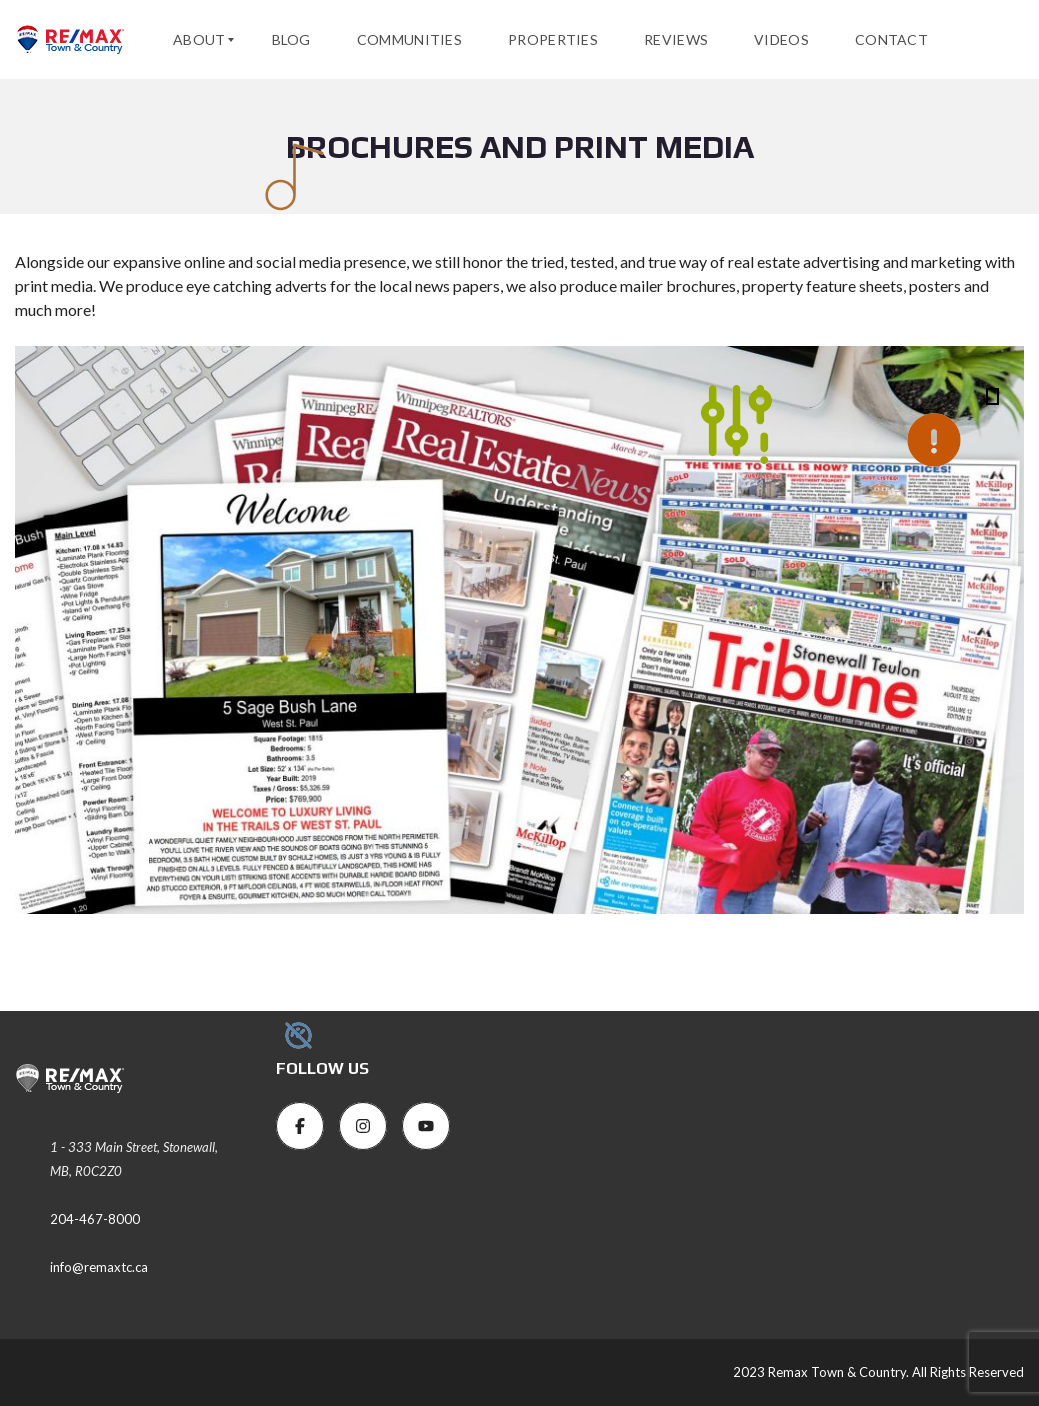 This screenshot has width=1039, height=1406. Describe the element at coordinates (934, 440) in the screenshot. I see `indicates a warning or alert requiring attention` at that location.